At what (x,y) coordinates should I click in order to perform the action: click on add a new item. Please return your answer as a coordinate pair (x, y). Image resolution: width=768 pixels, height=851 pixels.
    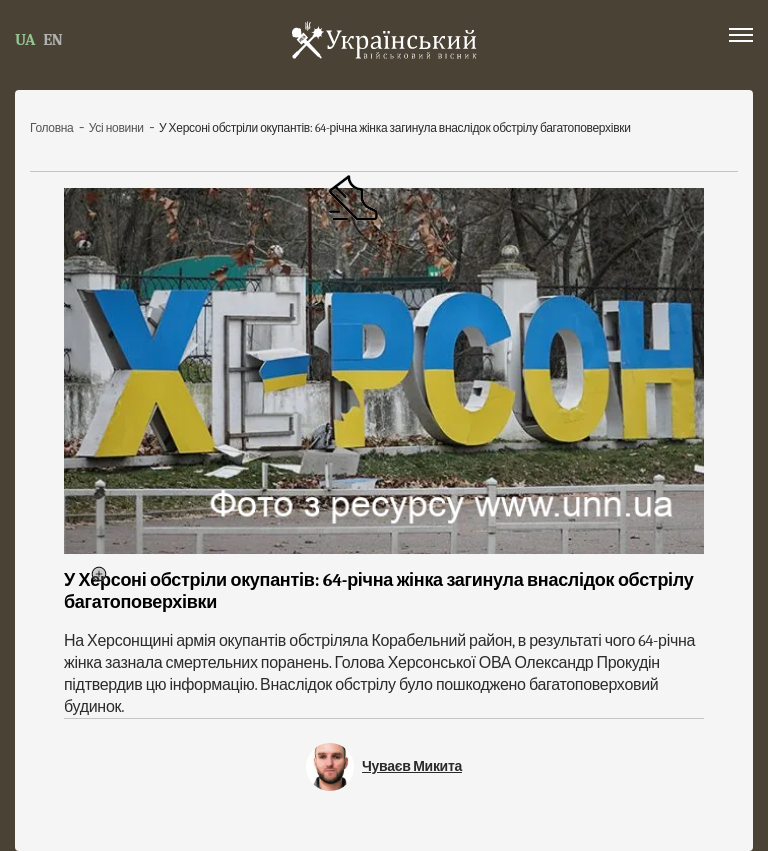
    Looking at the image, I should click on (99, 574).